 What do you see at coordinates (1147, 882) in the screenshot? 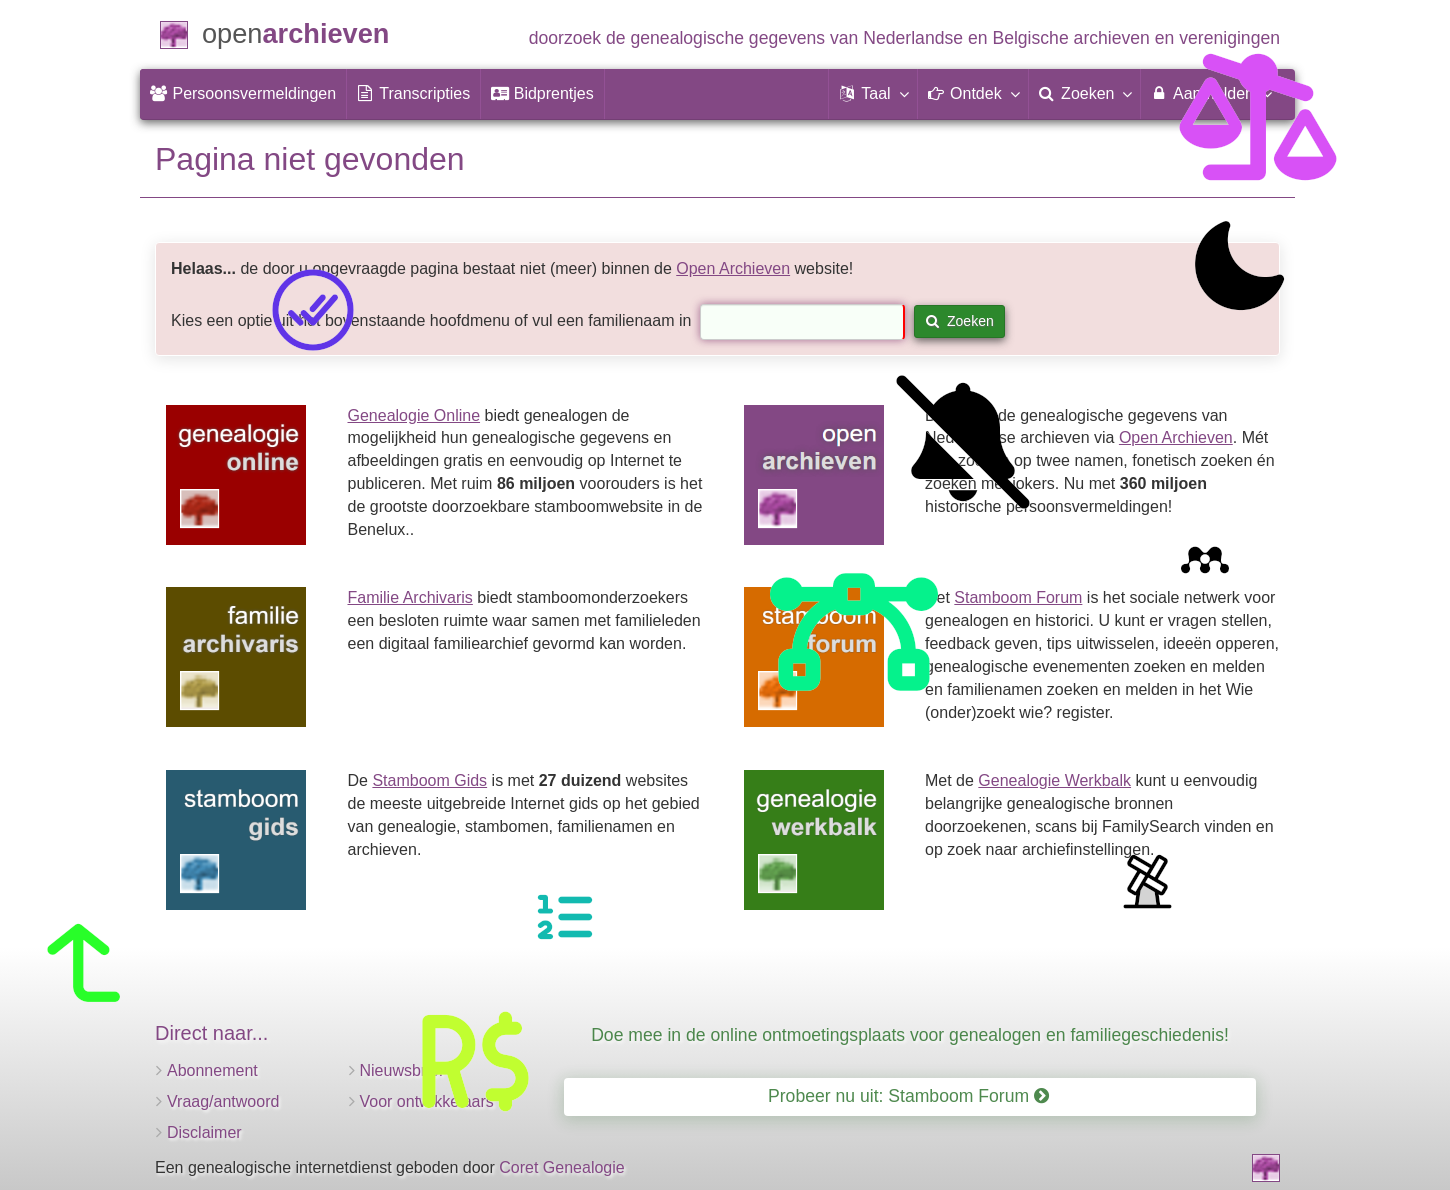
I see `indicates renewable or wind energy options` at bounding box center [1147, 882].